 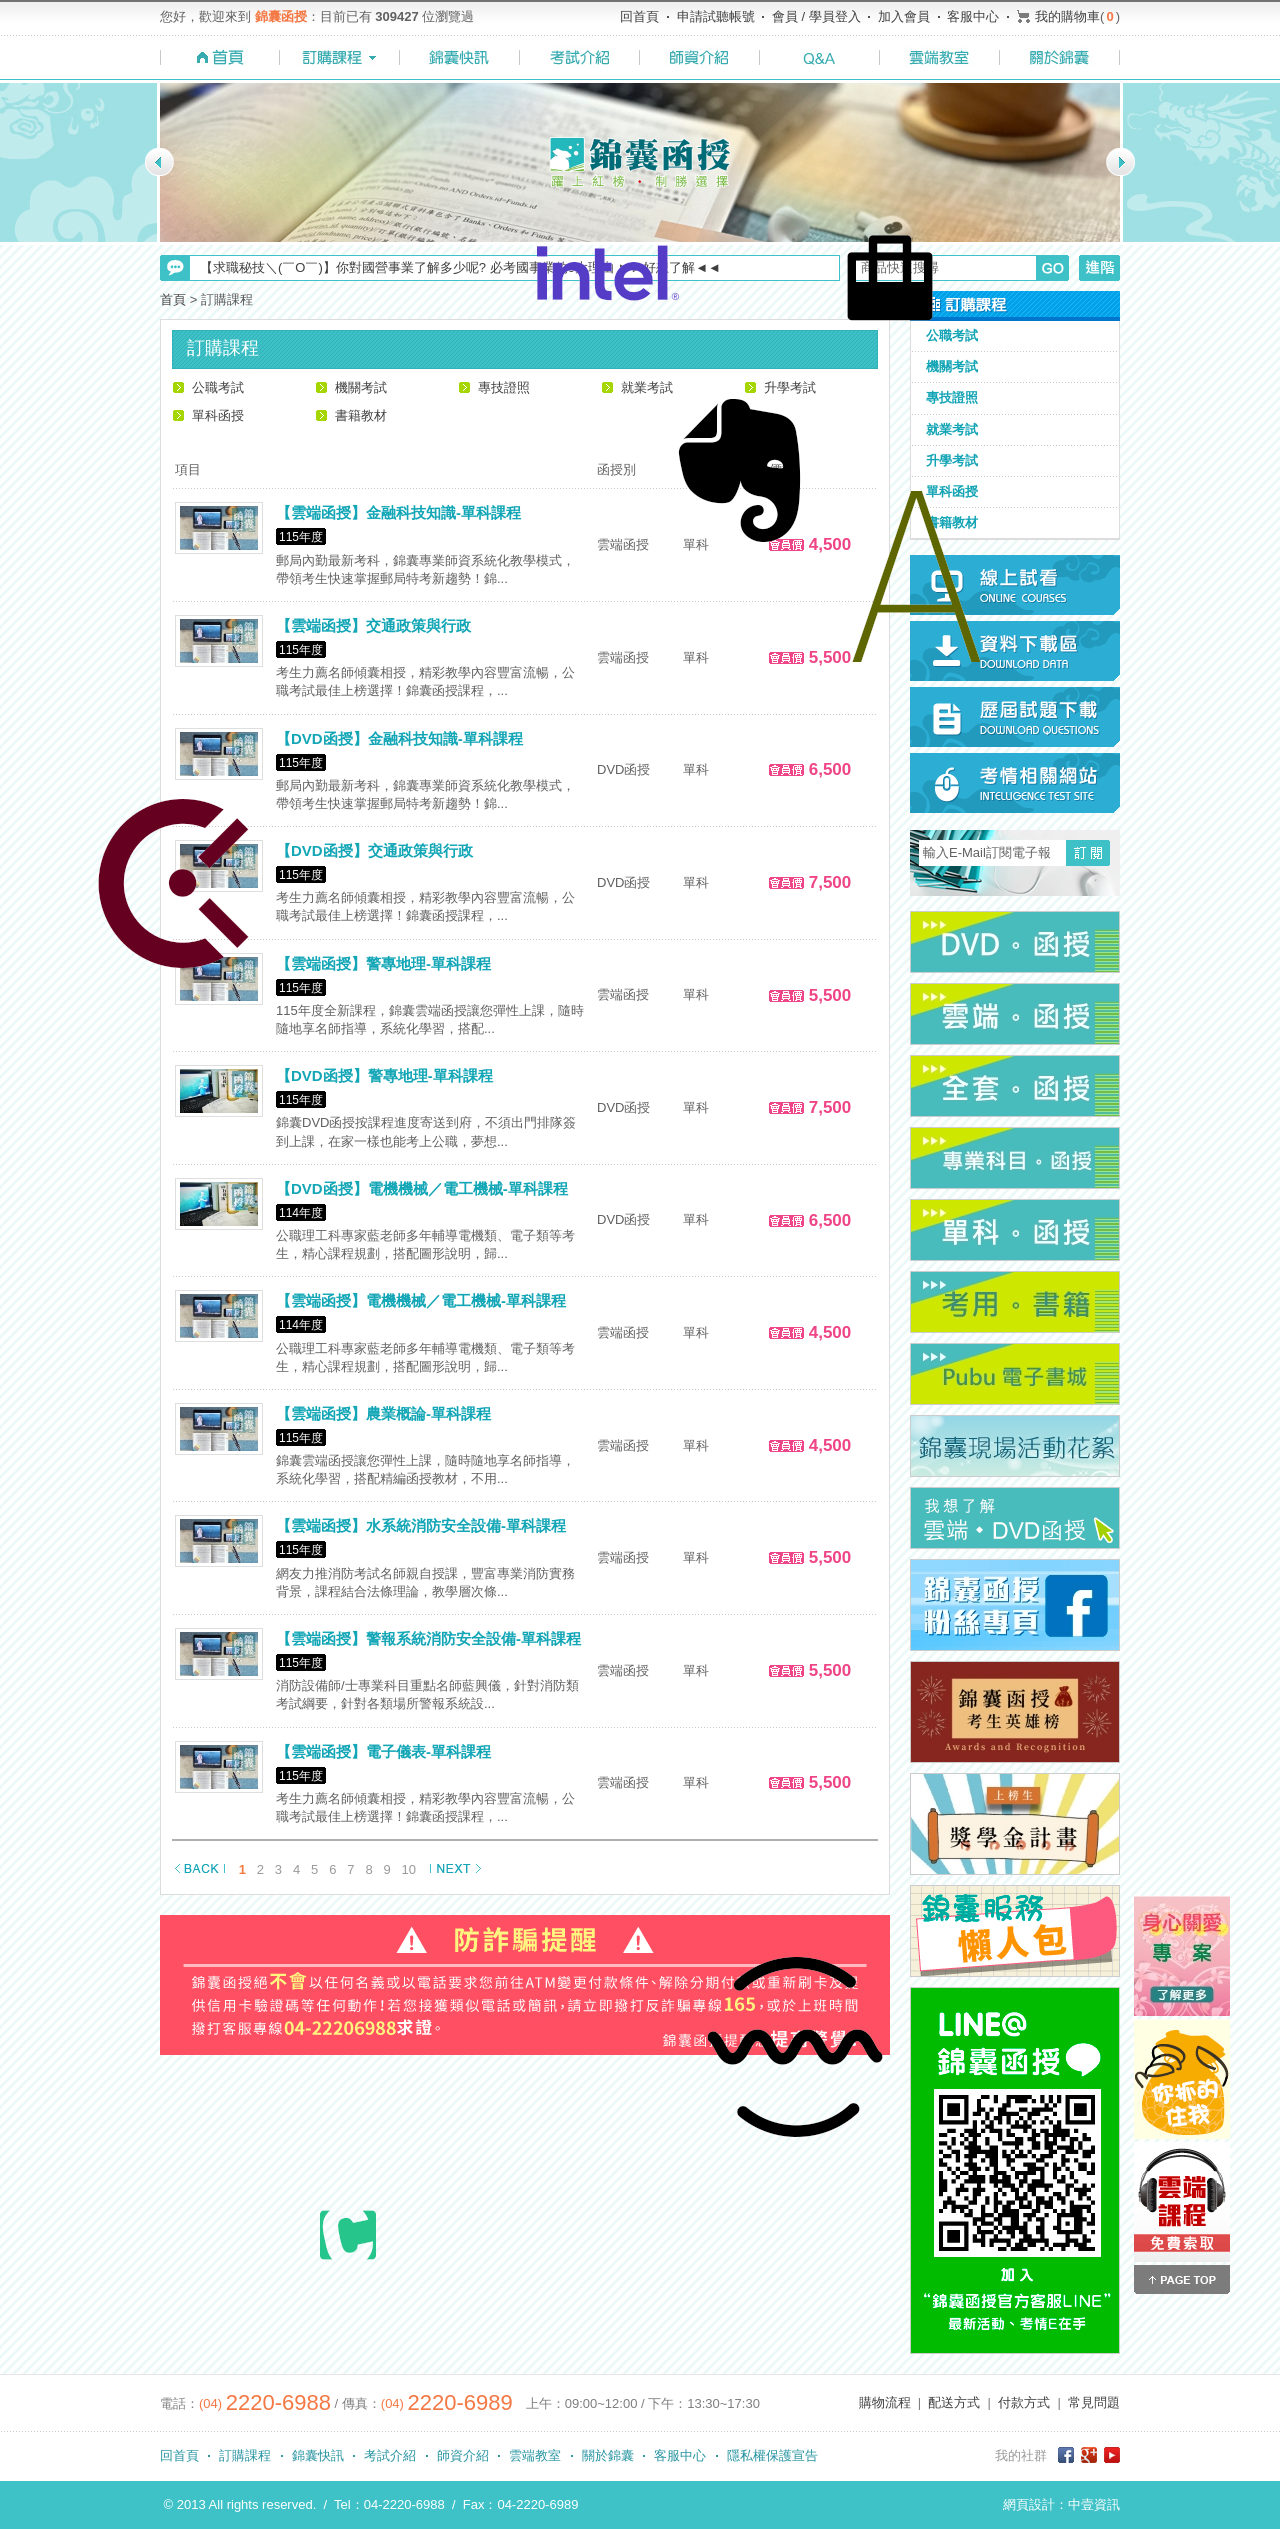 I want to click on access work or business documents, so click(x=890, y=282).